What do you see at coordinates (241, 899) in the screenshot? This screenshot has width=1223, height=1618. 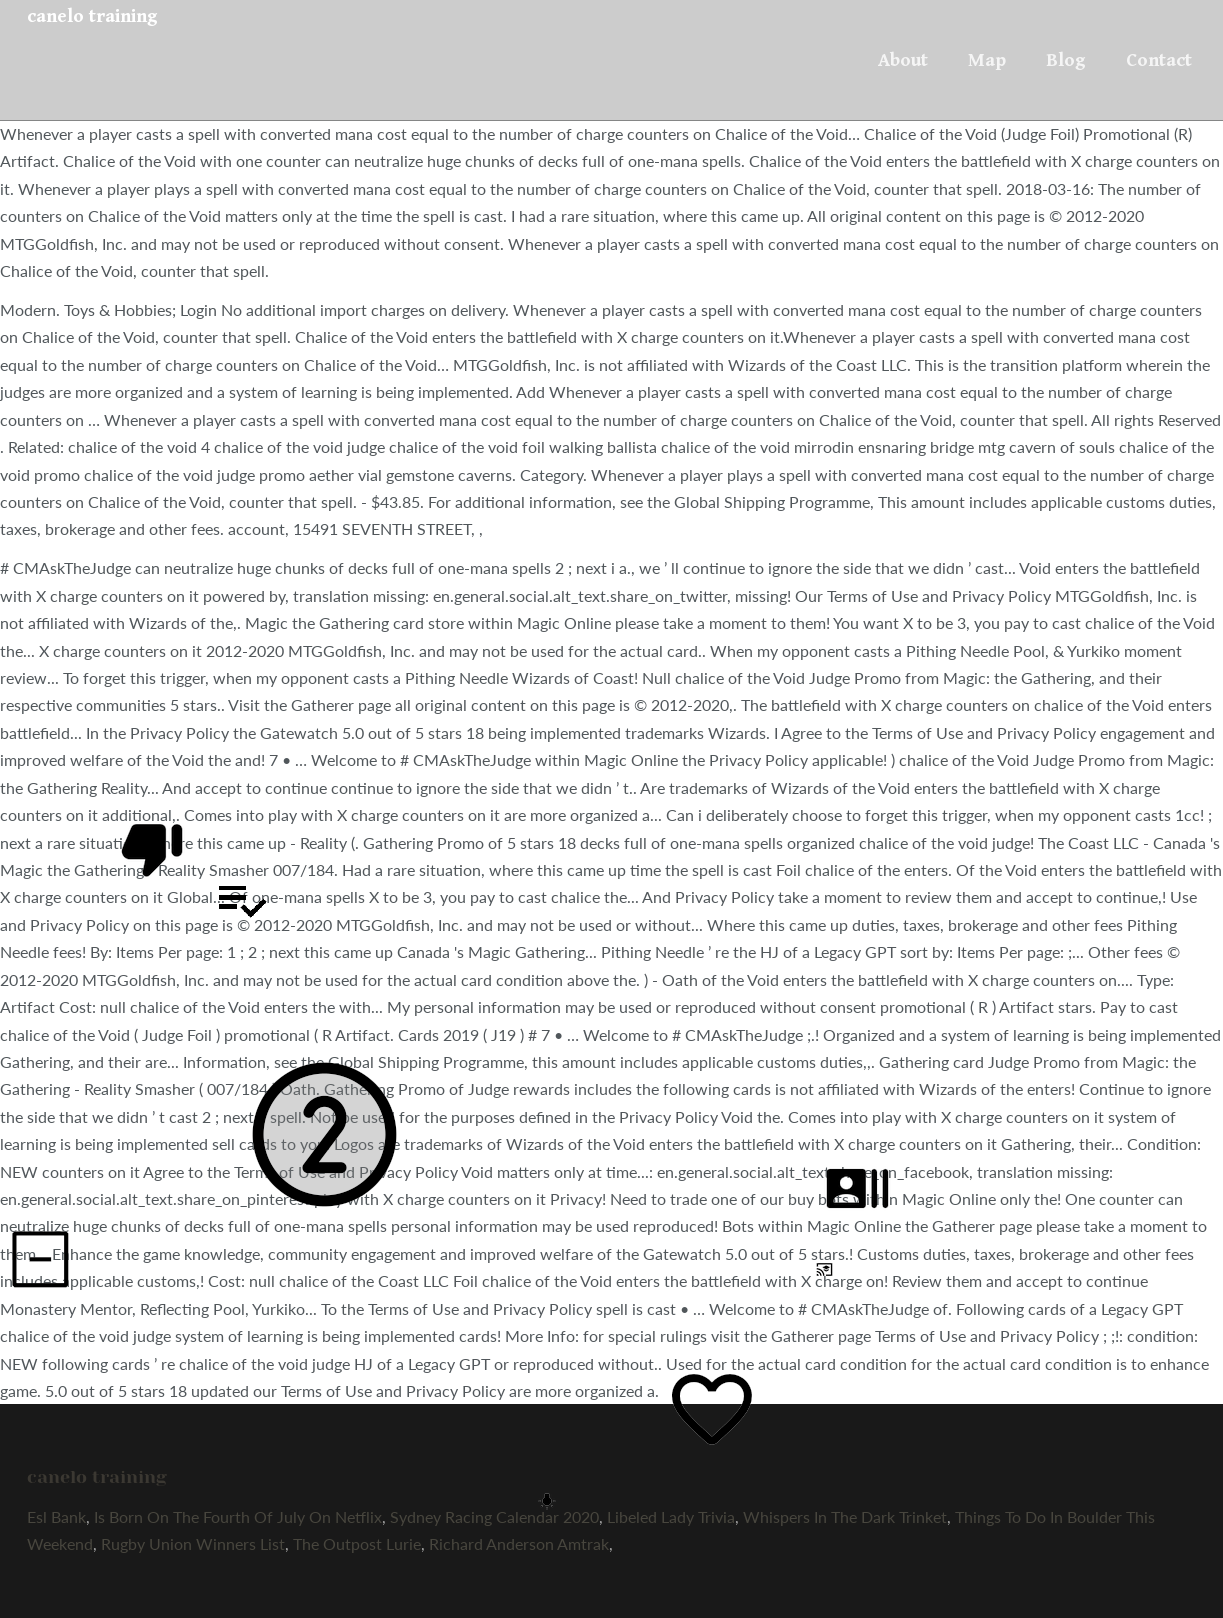 I see `item successfully added to playlist` at bounding box center [241, 899].